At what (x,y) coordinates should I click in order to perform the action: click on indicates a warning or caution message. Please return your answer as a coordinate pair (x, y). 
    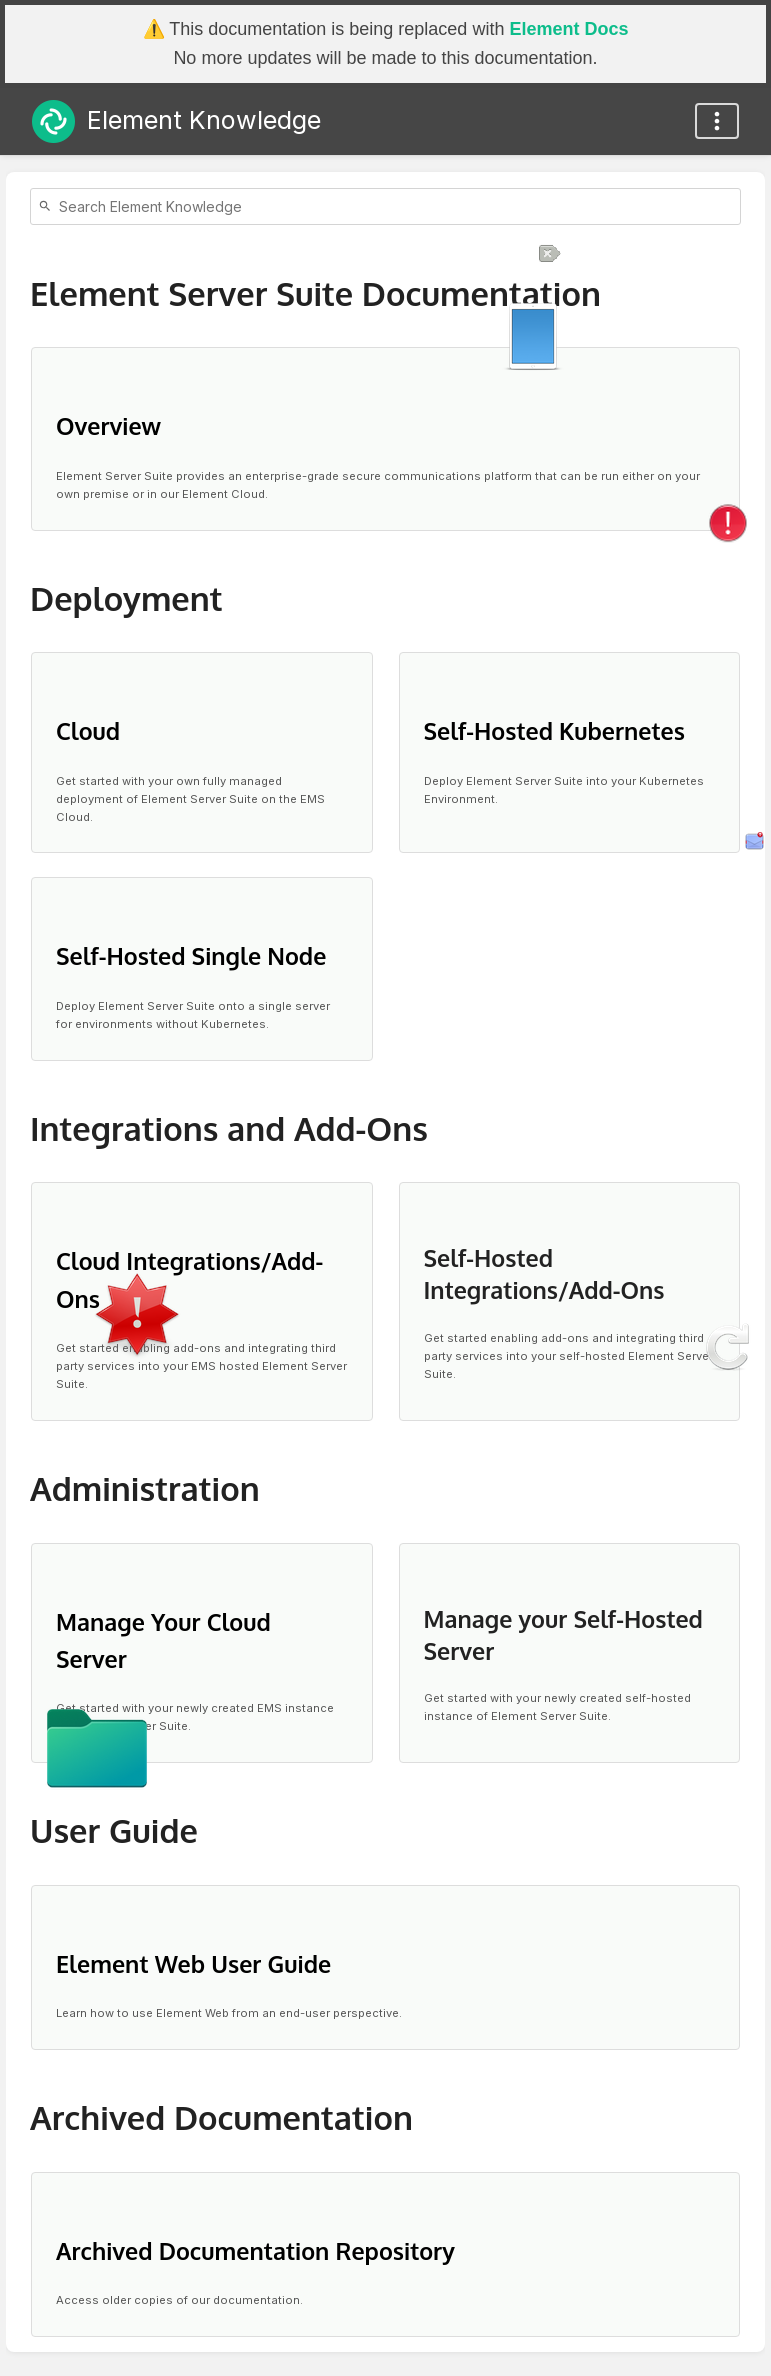
    Looking at the image, I should click on (728, 523).